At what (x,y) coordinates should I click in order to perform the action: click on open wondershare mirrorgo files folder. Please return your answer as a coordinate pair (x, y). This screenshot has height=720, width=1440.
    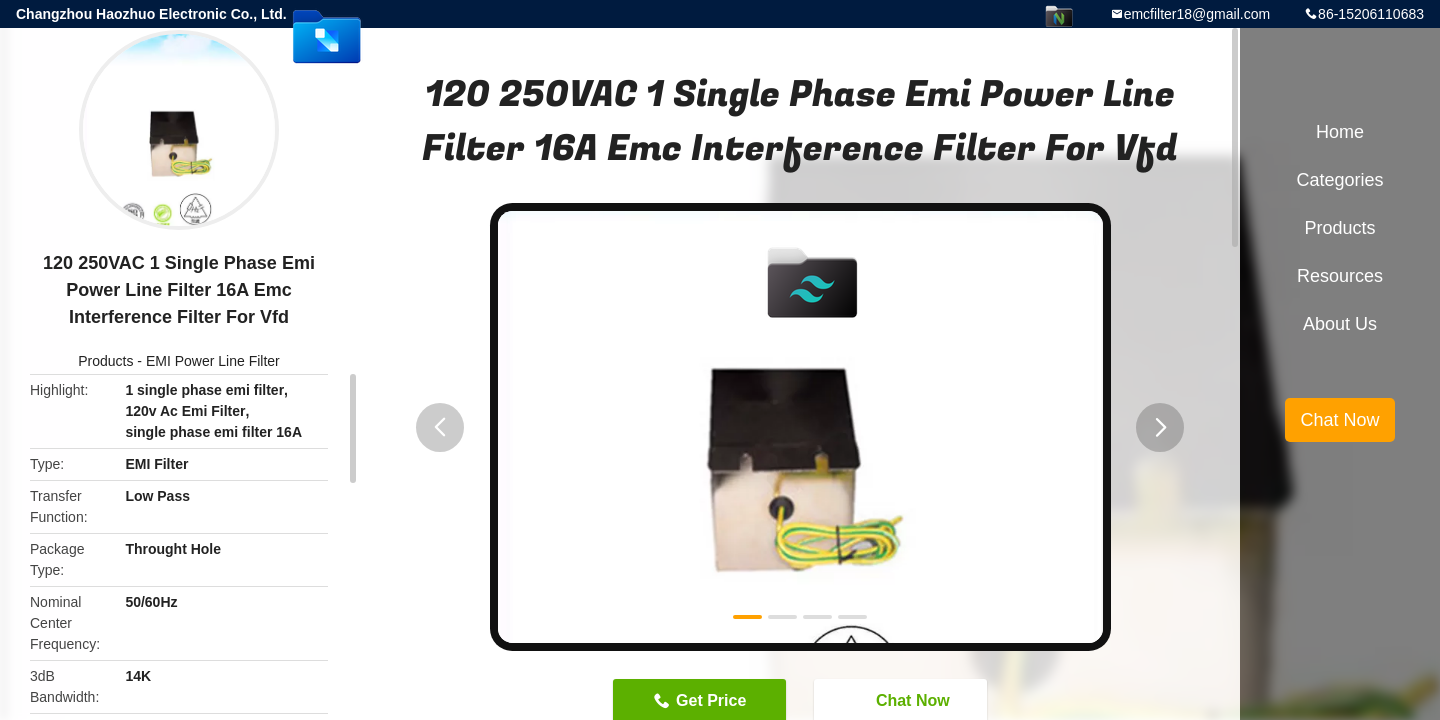
    Looking at the image, I should click on (326, 38).